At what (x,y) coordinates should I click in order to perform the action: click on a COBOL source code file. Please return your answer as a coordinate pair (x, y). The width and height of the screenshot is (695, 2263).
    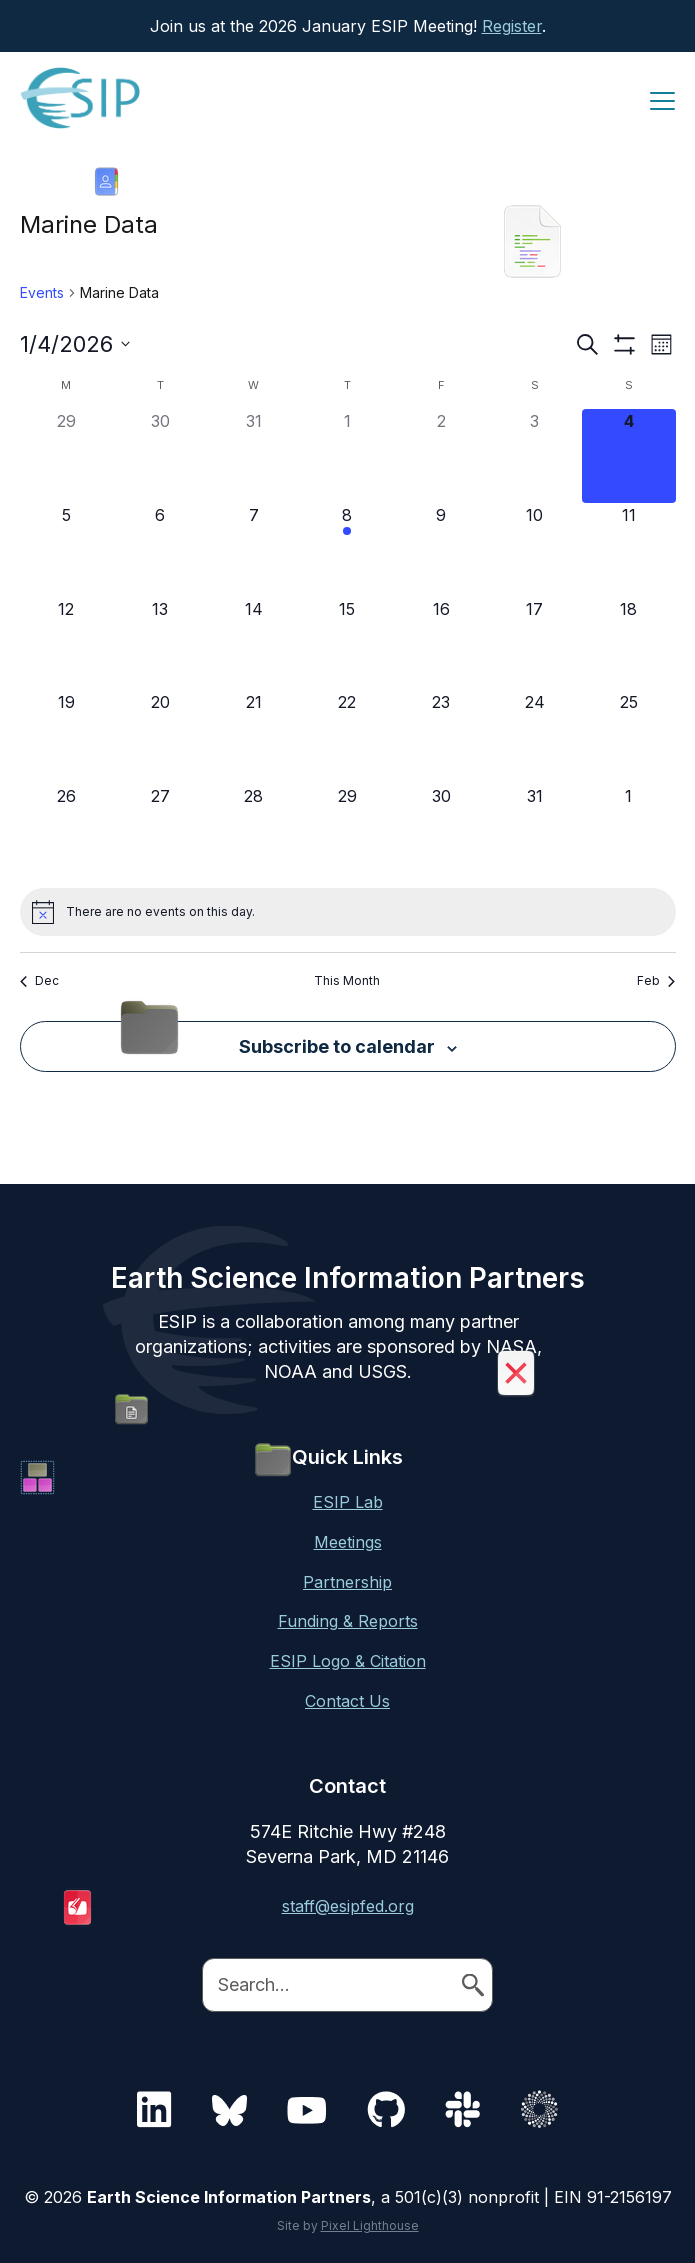
    Looking at the image, I should click on (532, 241).